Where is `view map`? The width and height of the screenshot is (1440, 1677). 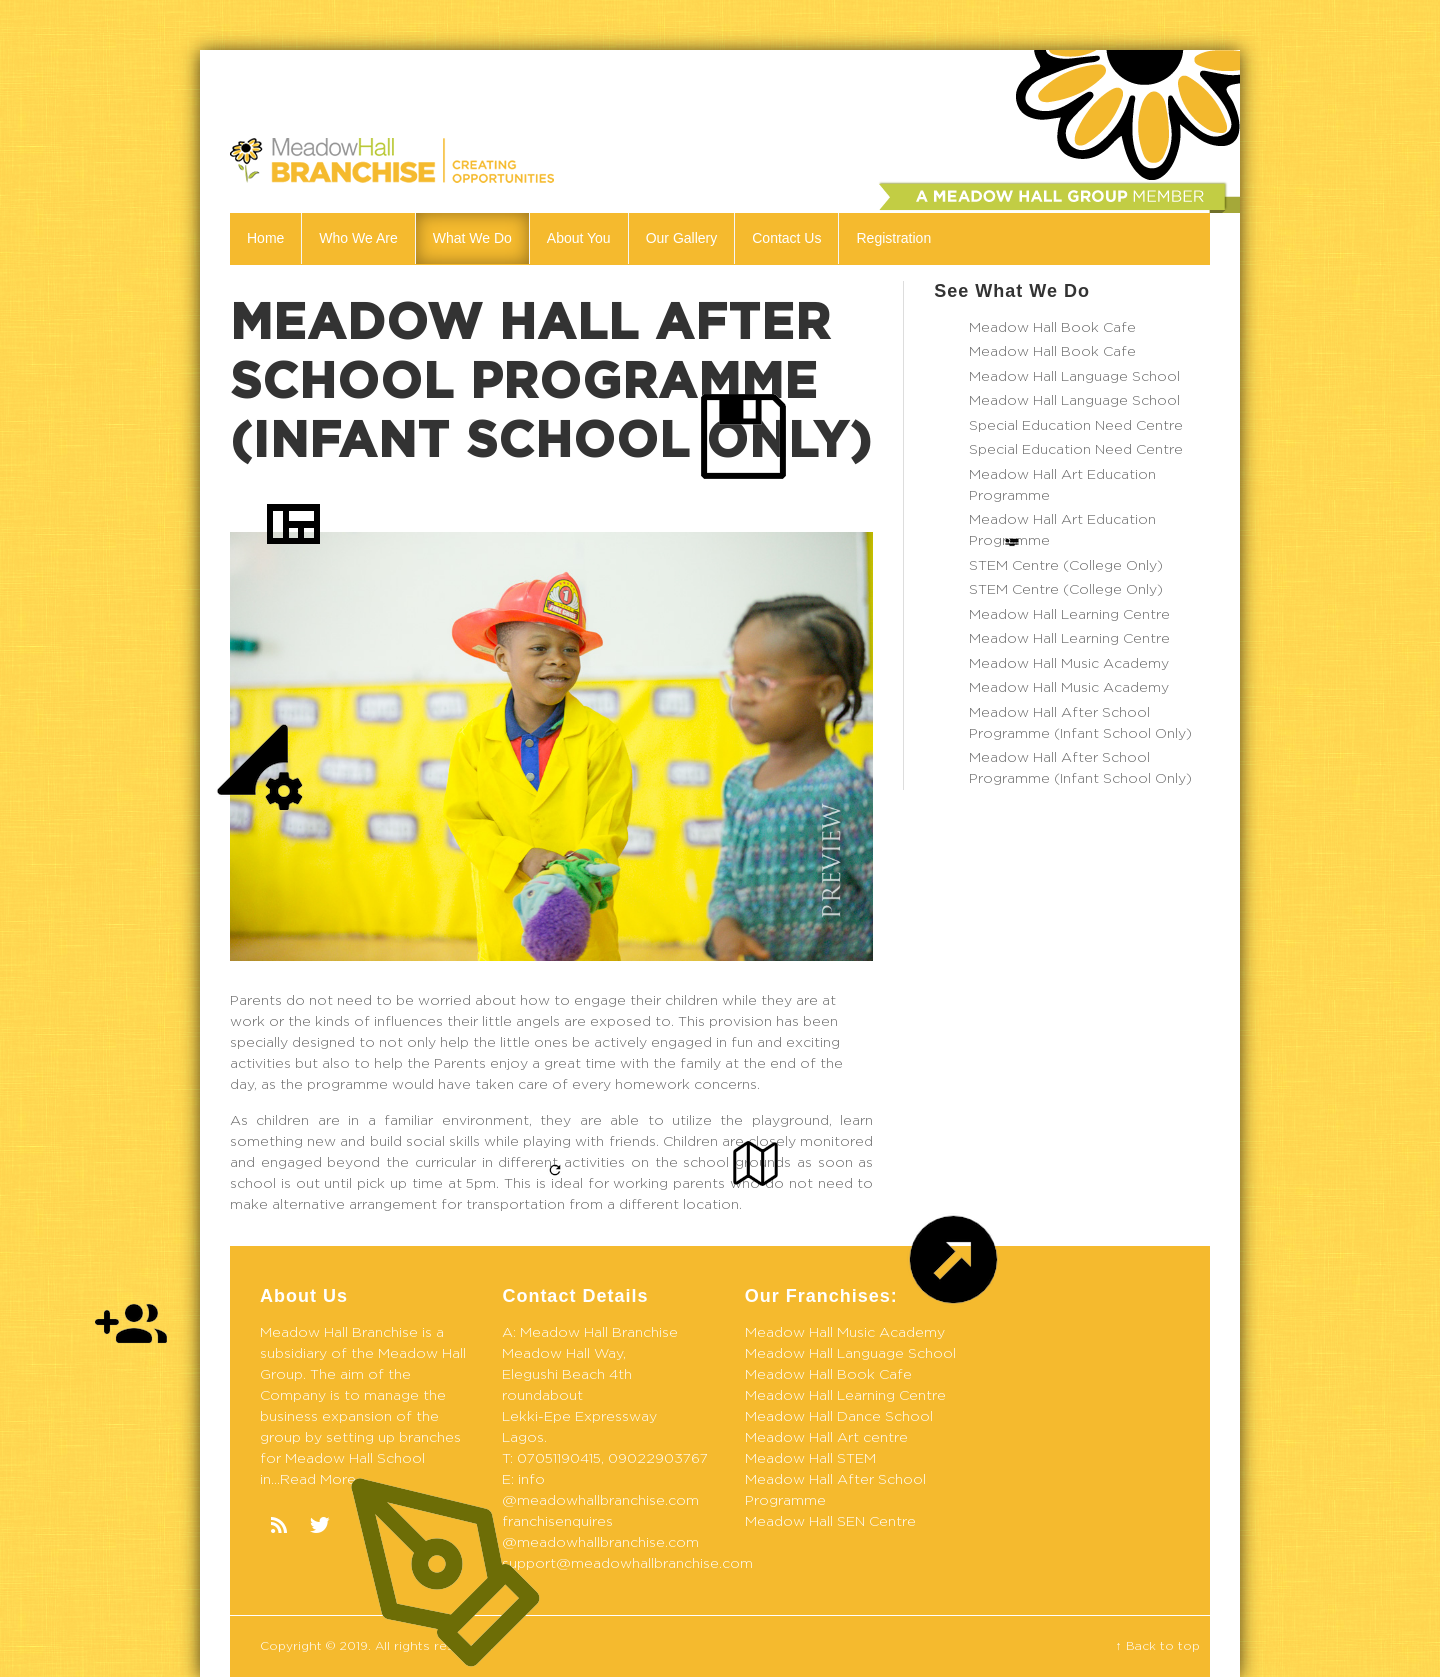 view map is located at coordinates (755, 1163).